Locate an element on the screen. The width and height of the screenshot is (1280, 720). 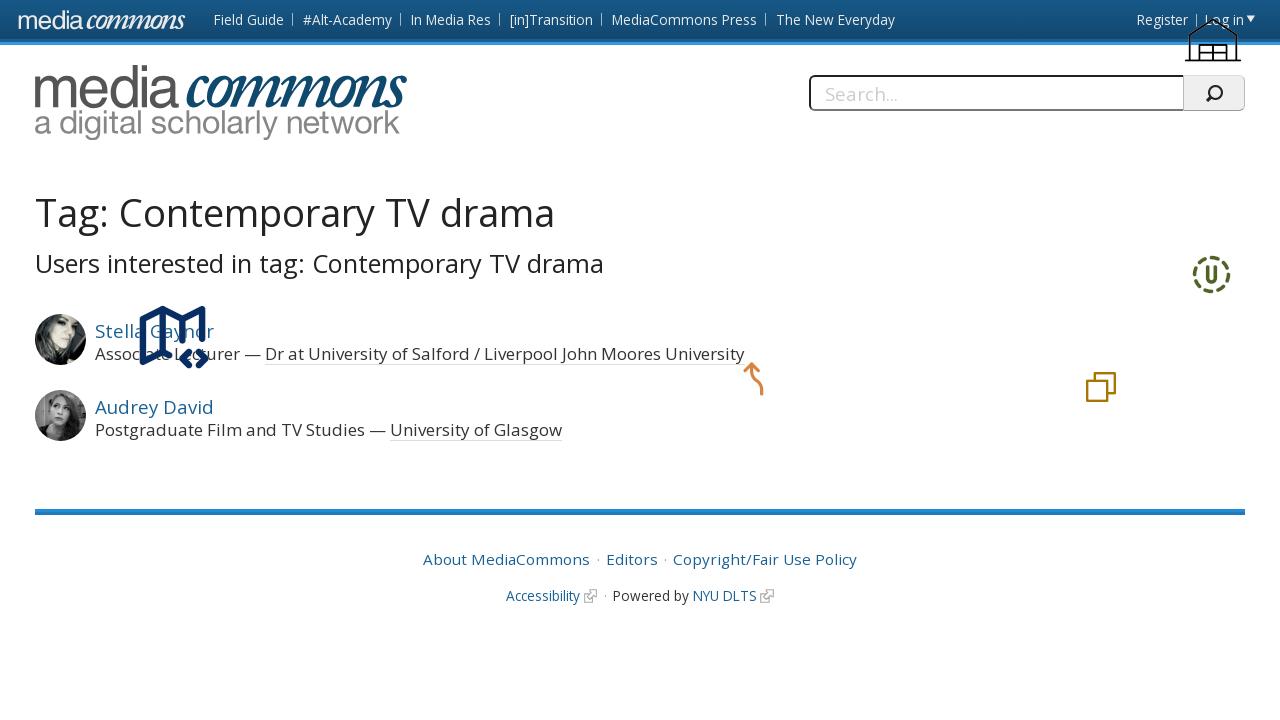
indicates an unverified or pending user account is located at coordinates (1211, 274).